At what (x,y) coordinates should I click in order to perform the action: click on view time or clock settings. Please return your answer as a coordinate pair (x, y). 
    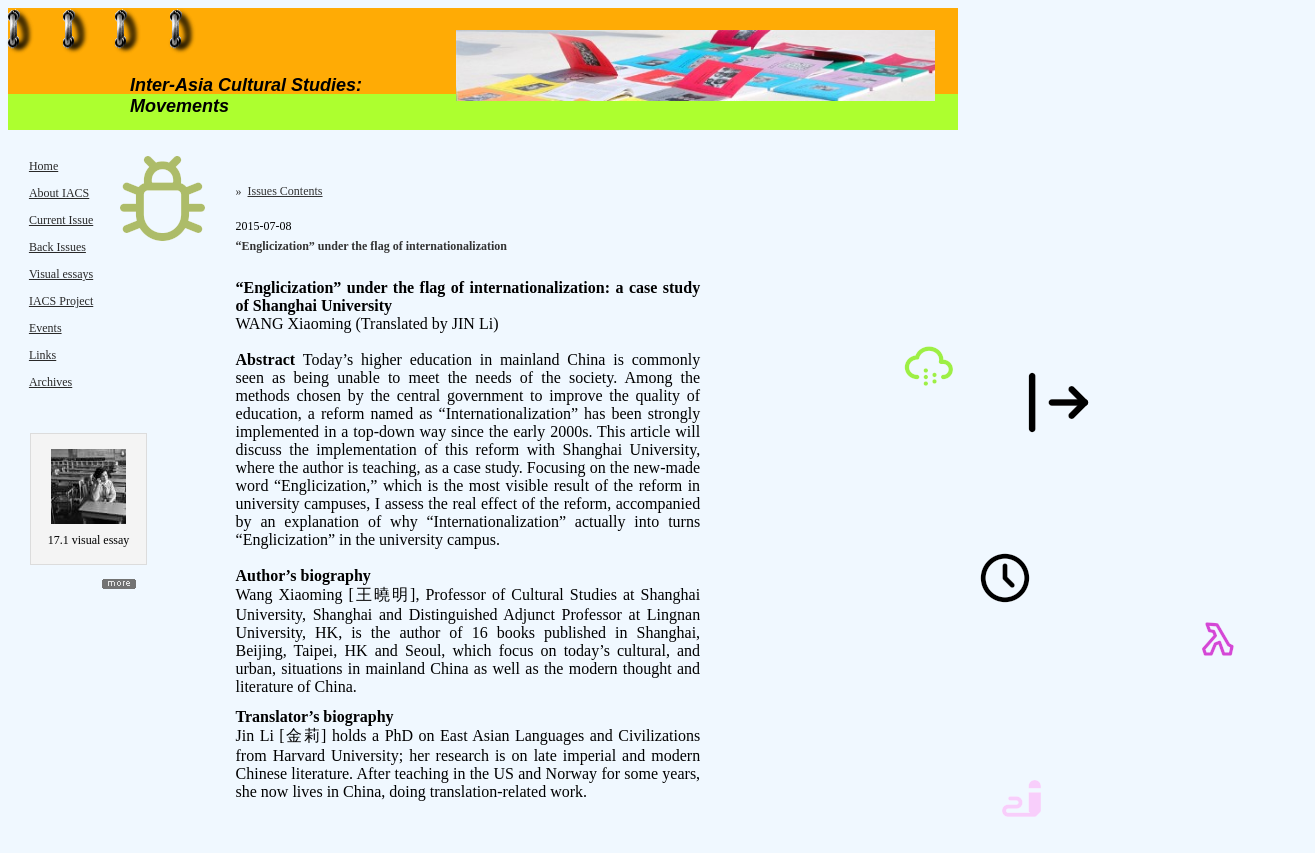
    Looking at the image, I should click on (1005, 578).